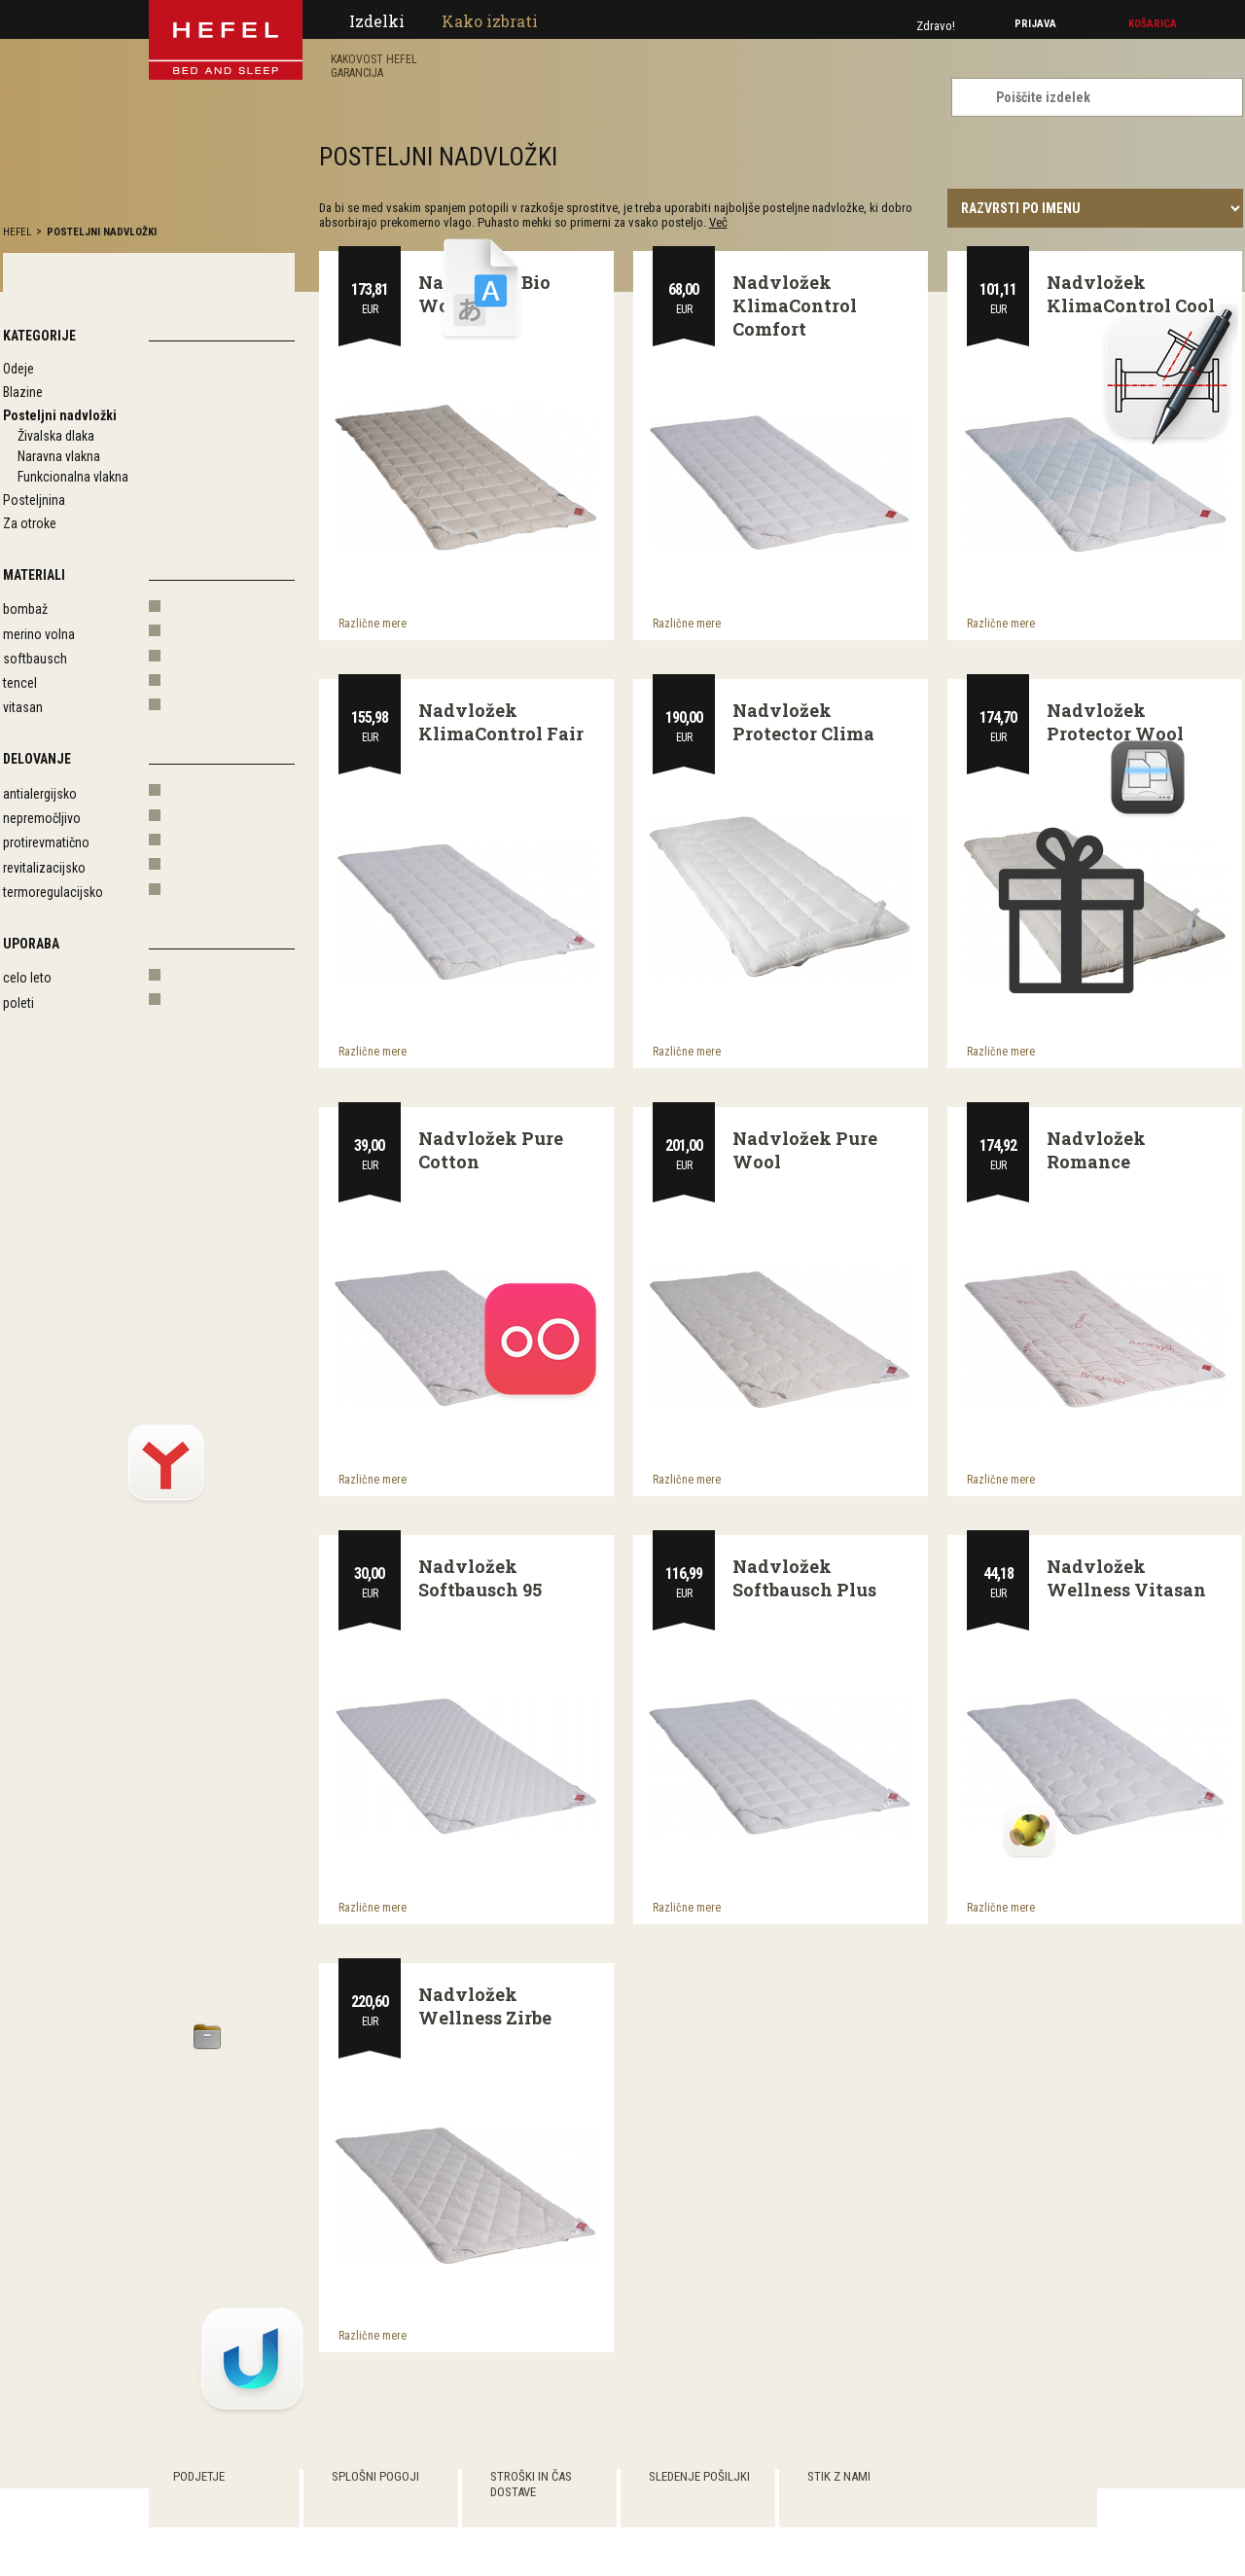 The height and width of the screenshot is (2576, 1245). Describe the element at coordinates (252, 2358) in the screenshot. I see `launch ulauncher application` at that location.